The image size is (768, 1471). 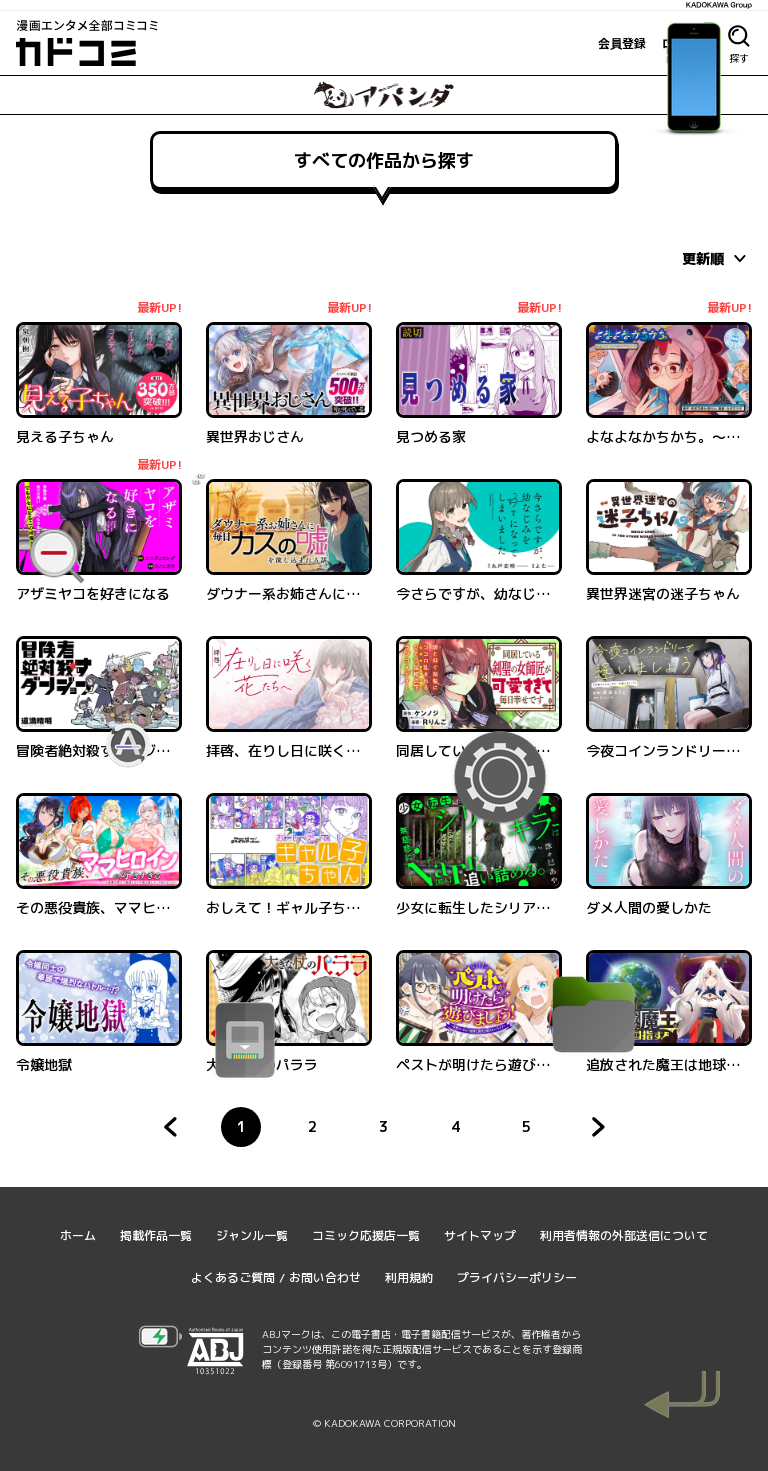 I want to click on indicates battery is charging at 70% capacity, so click(x=160, y=1336).